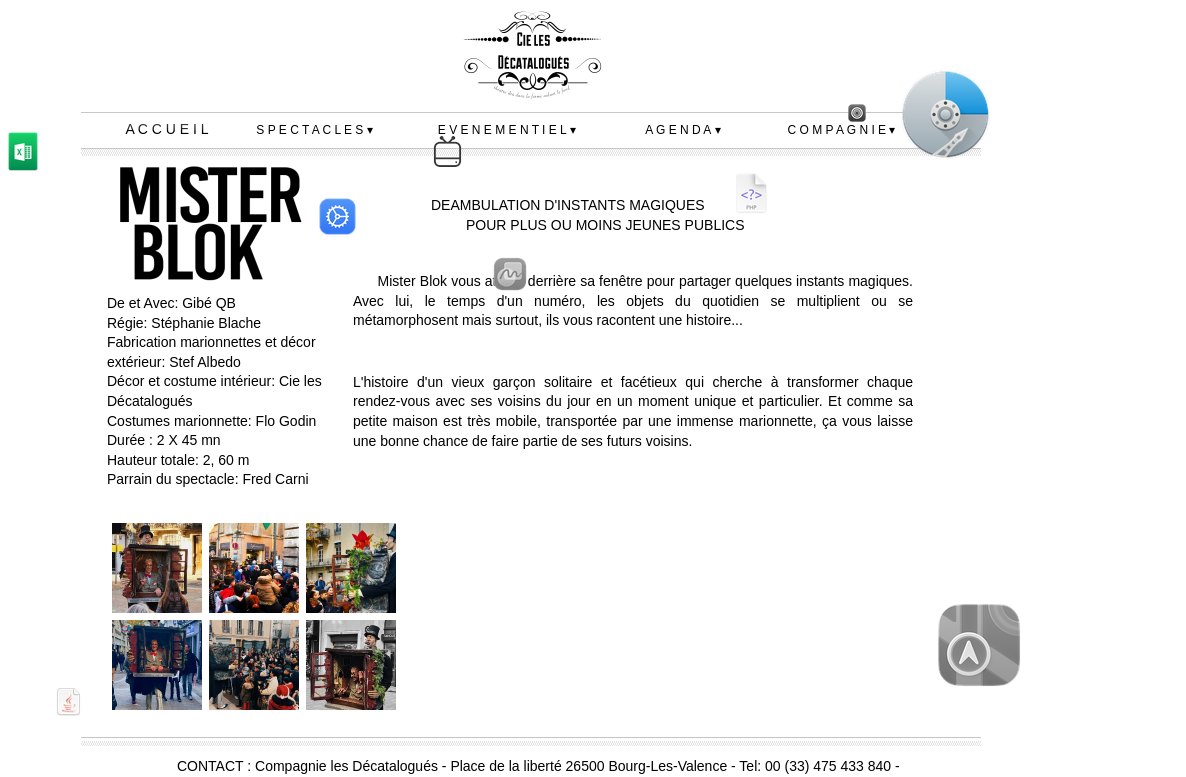  What do you see at coordinates (337, 216) in the screenshot?
I see `access system settings and preferences` at bounding box center [337, 216].